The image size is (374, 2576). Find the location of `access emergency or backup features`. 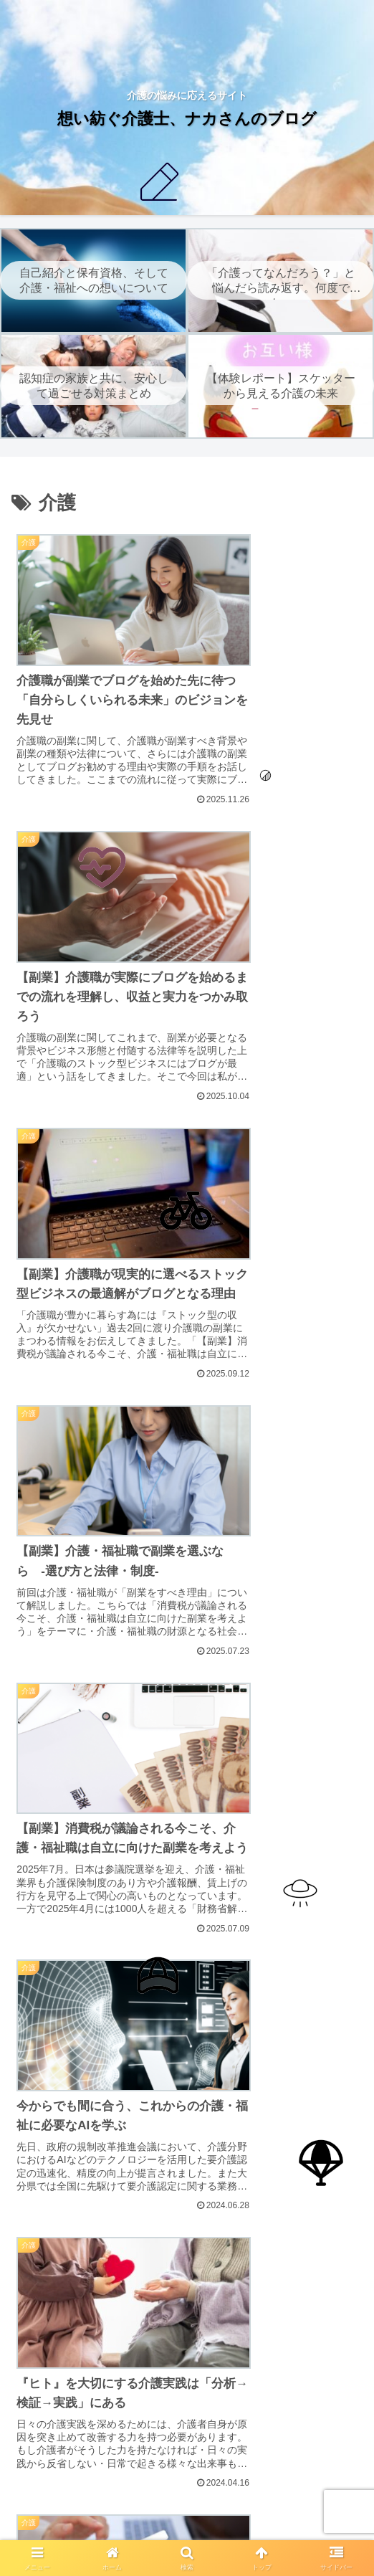

access emergency or backup features is located at coordinates (321, 2164).